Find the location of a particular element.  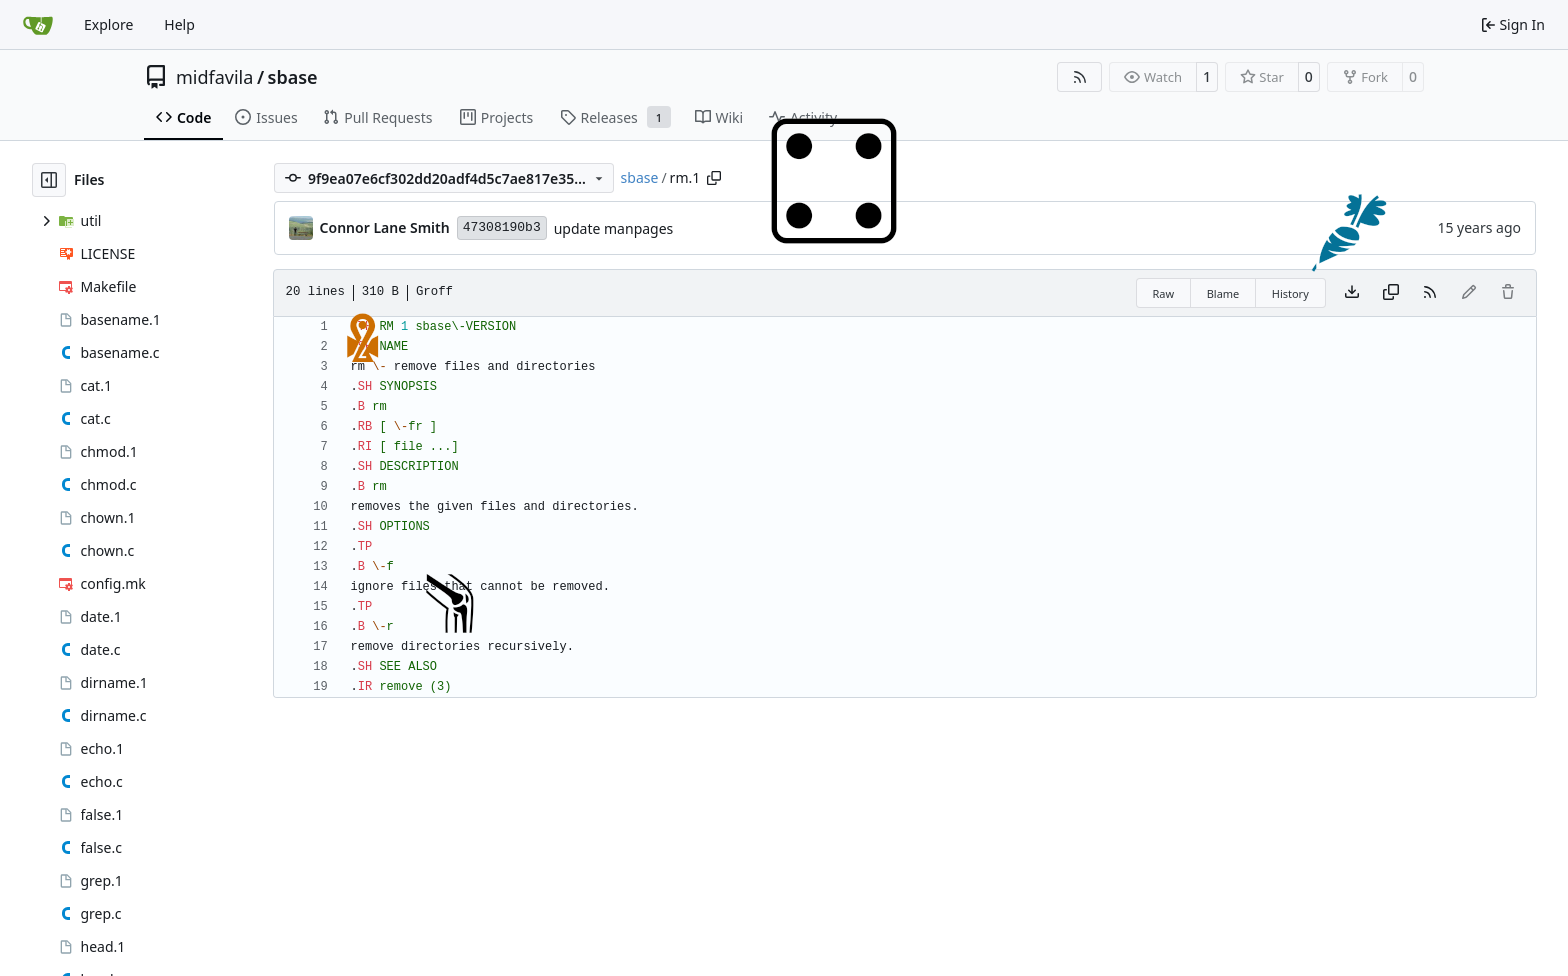

religious or faith-based game element is located at coordinates (362, 337).